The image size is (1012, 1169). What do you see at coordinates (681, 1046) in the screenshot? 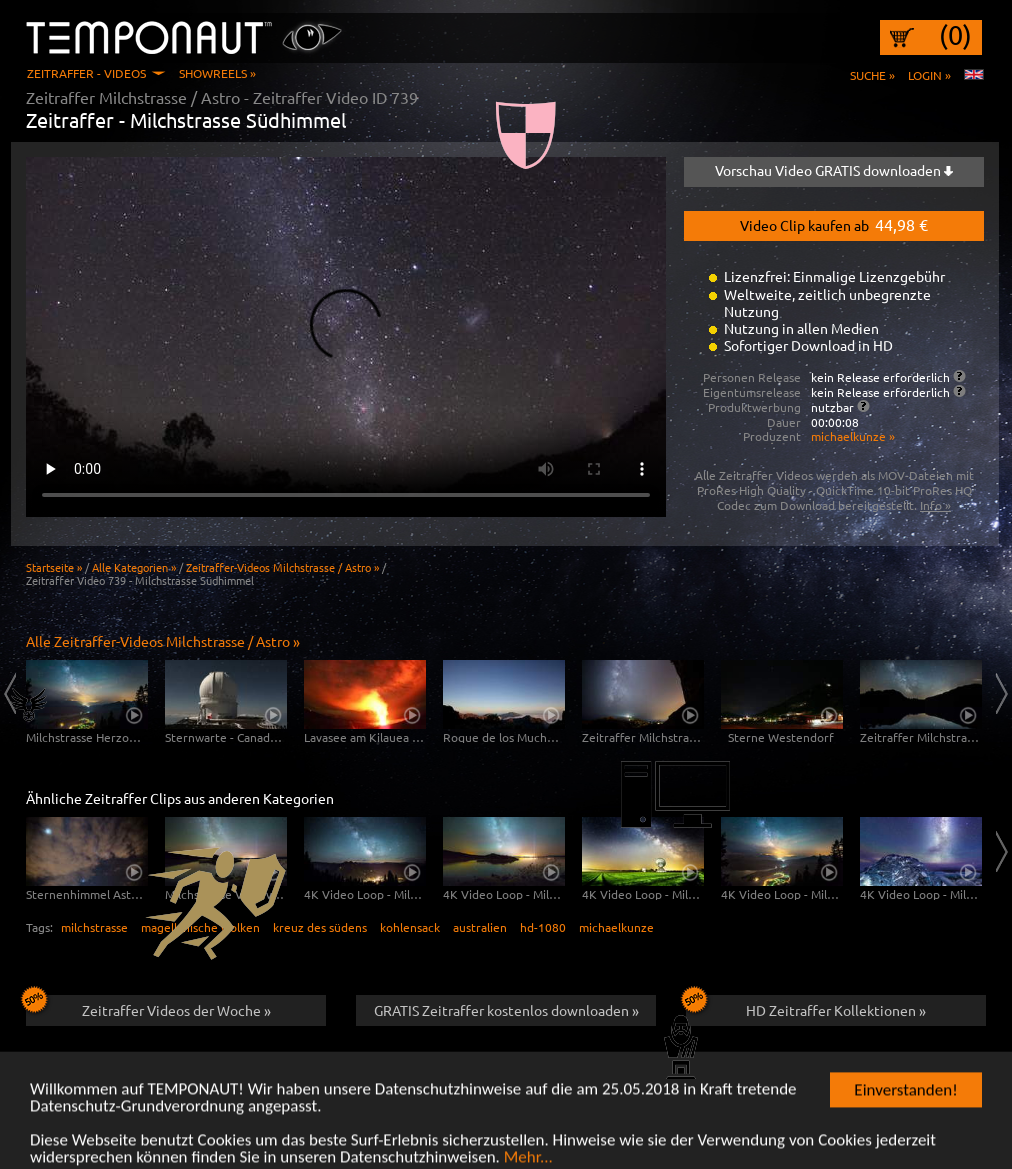
I see `access philosophy or humanities content` at bounding box center [681, 1046].